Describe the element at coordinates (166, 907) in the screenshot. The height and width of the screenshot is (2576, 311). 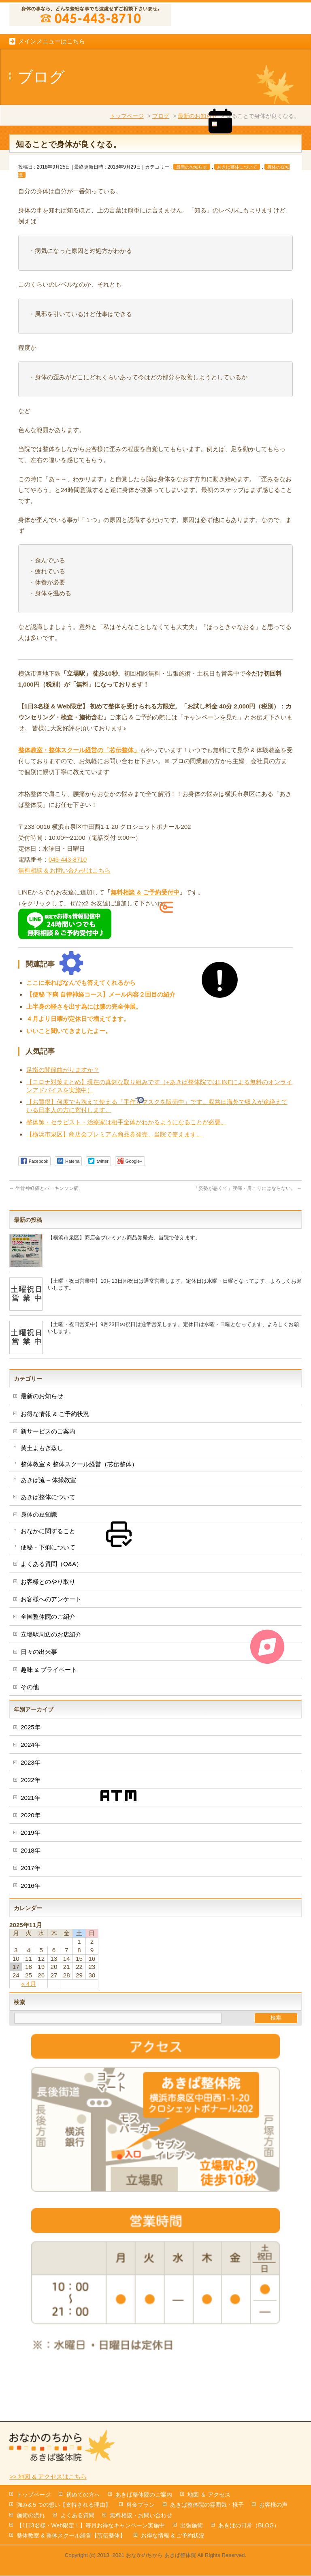
I see `indicates a rounded line cap style option` at that location.